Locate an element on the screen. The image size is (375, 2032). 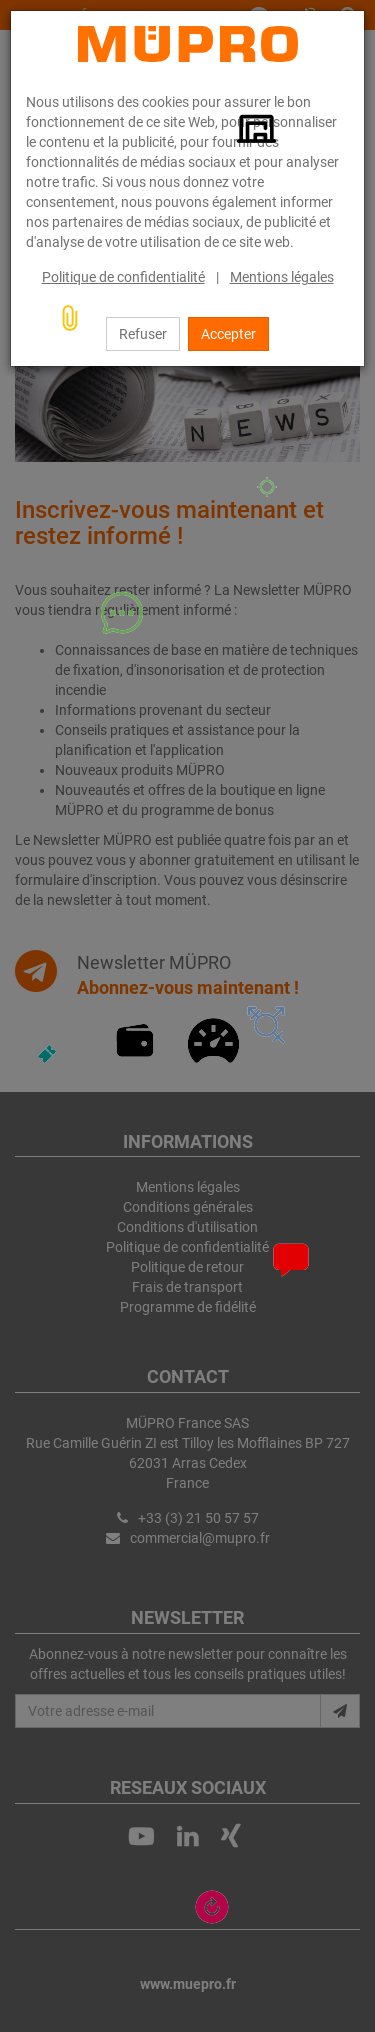
attach a file to your message is located at coordinates (70, 318).